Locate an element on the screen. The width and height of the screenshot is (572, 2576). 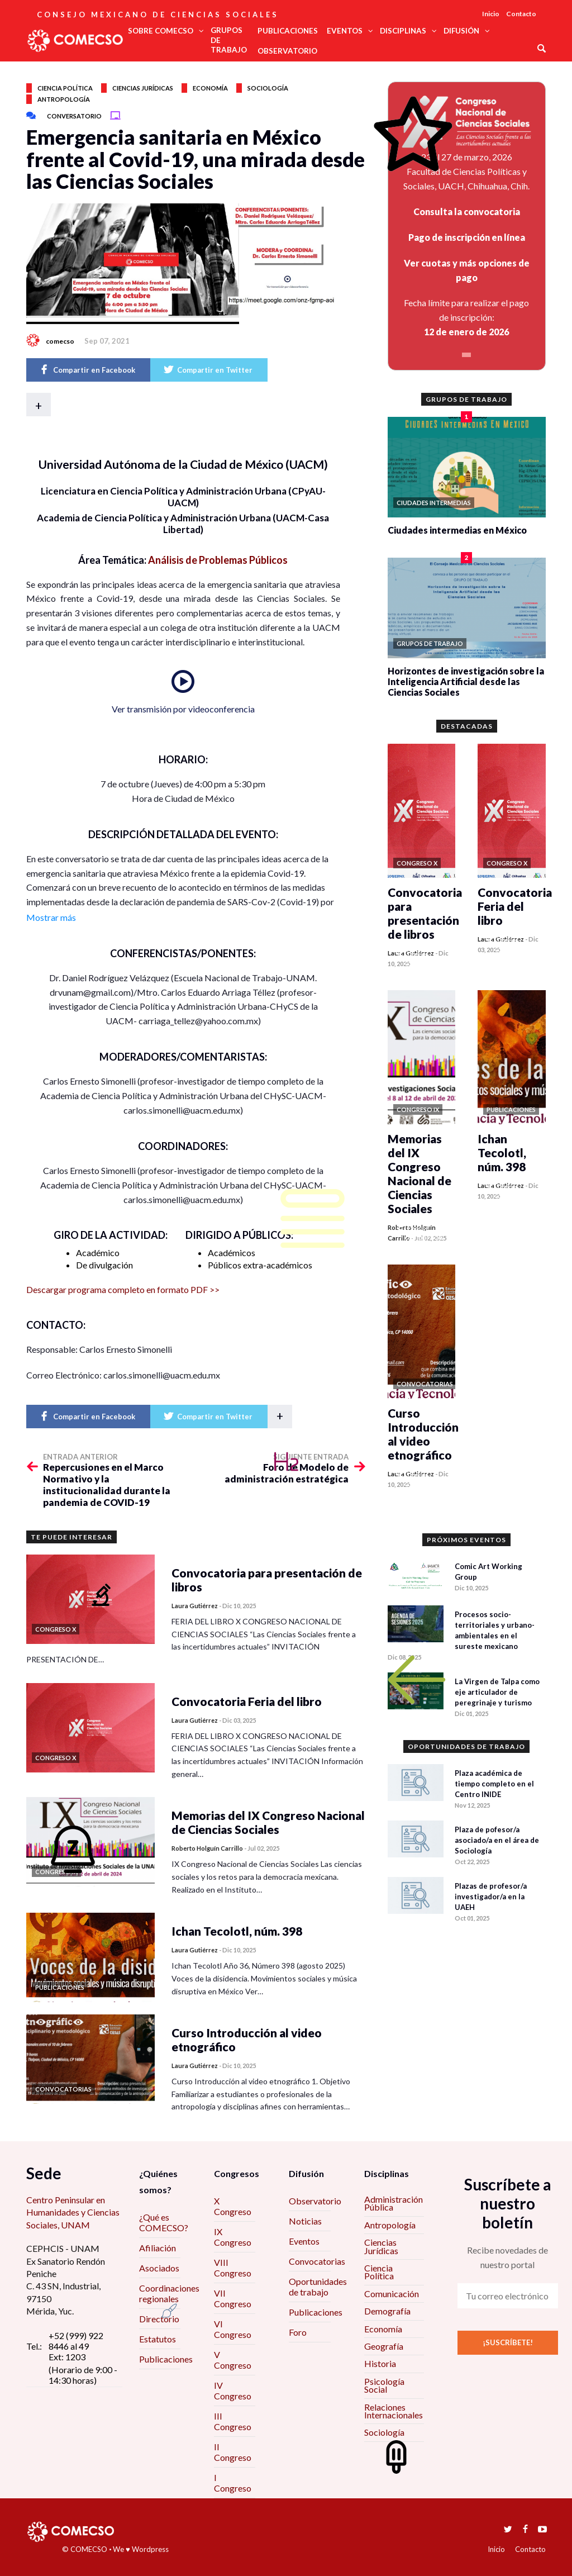
indicates frozen treats or ice cream category is located at coordinates (396, 2456).